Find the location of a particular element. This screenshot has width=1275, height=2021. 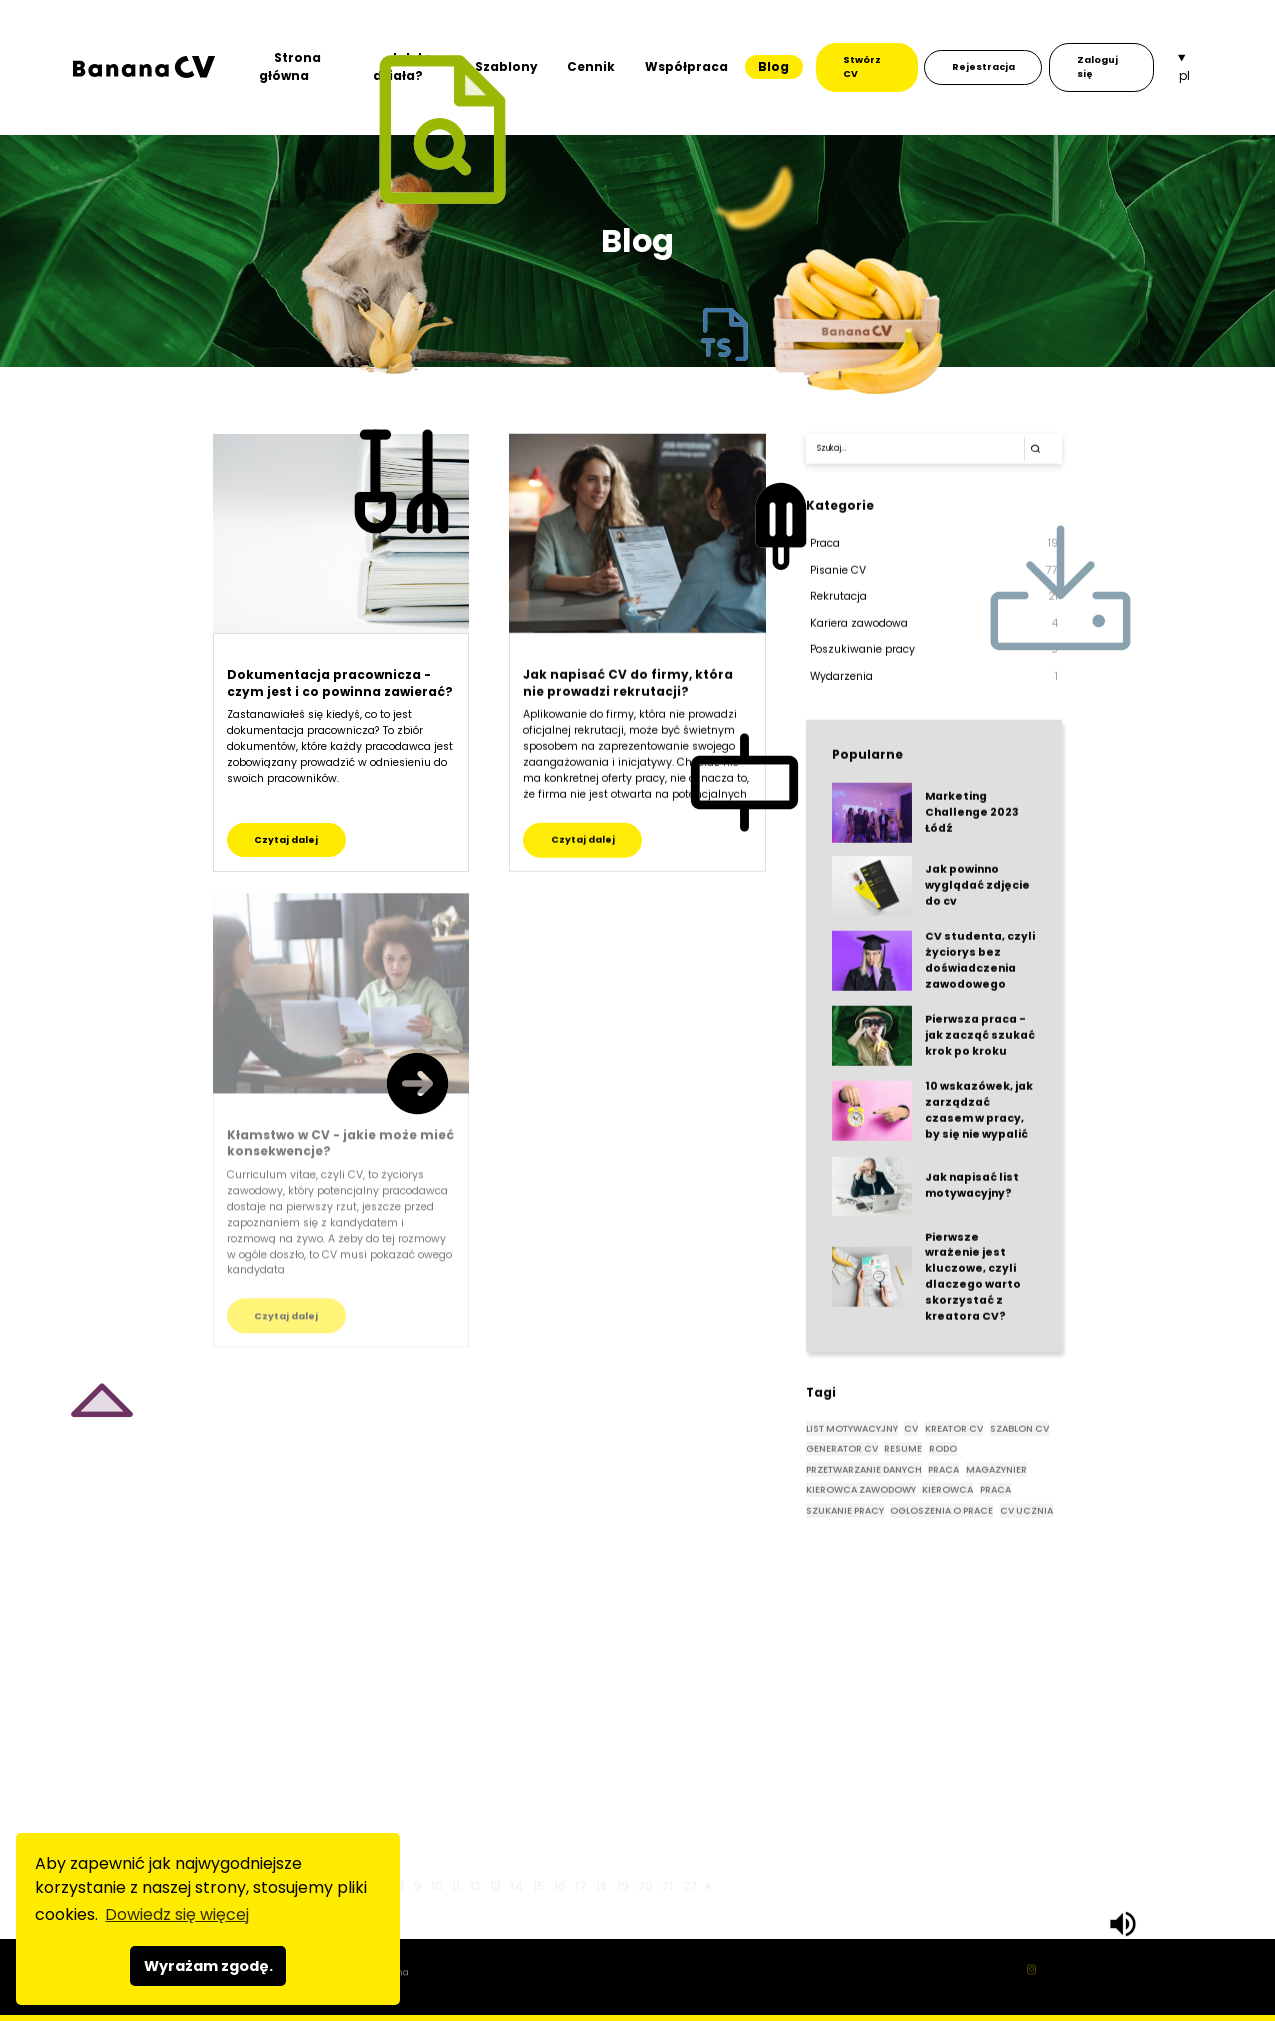

search within a document or file is located at coordinates (442, 129).